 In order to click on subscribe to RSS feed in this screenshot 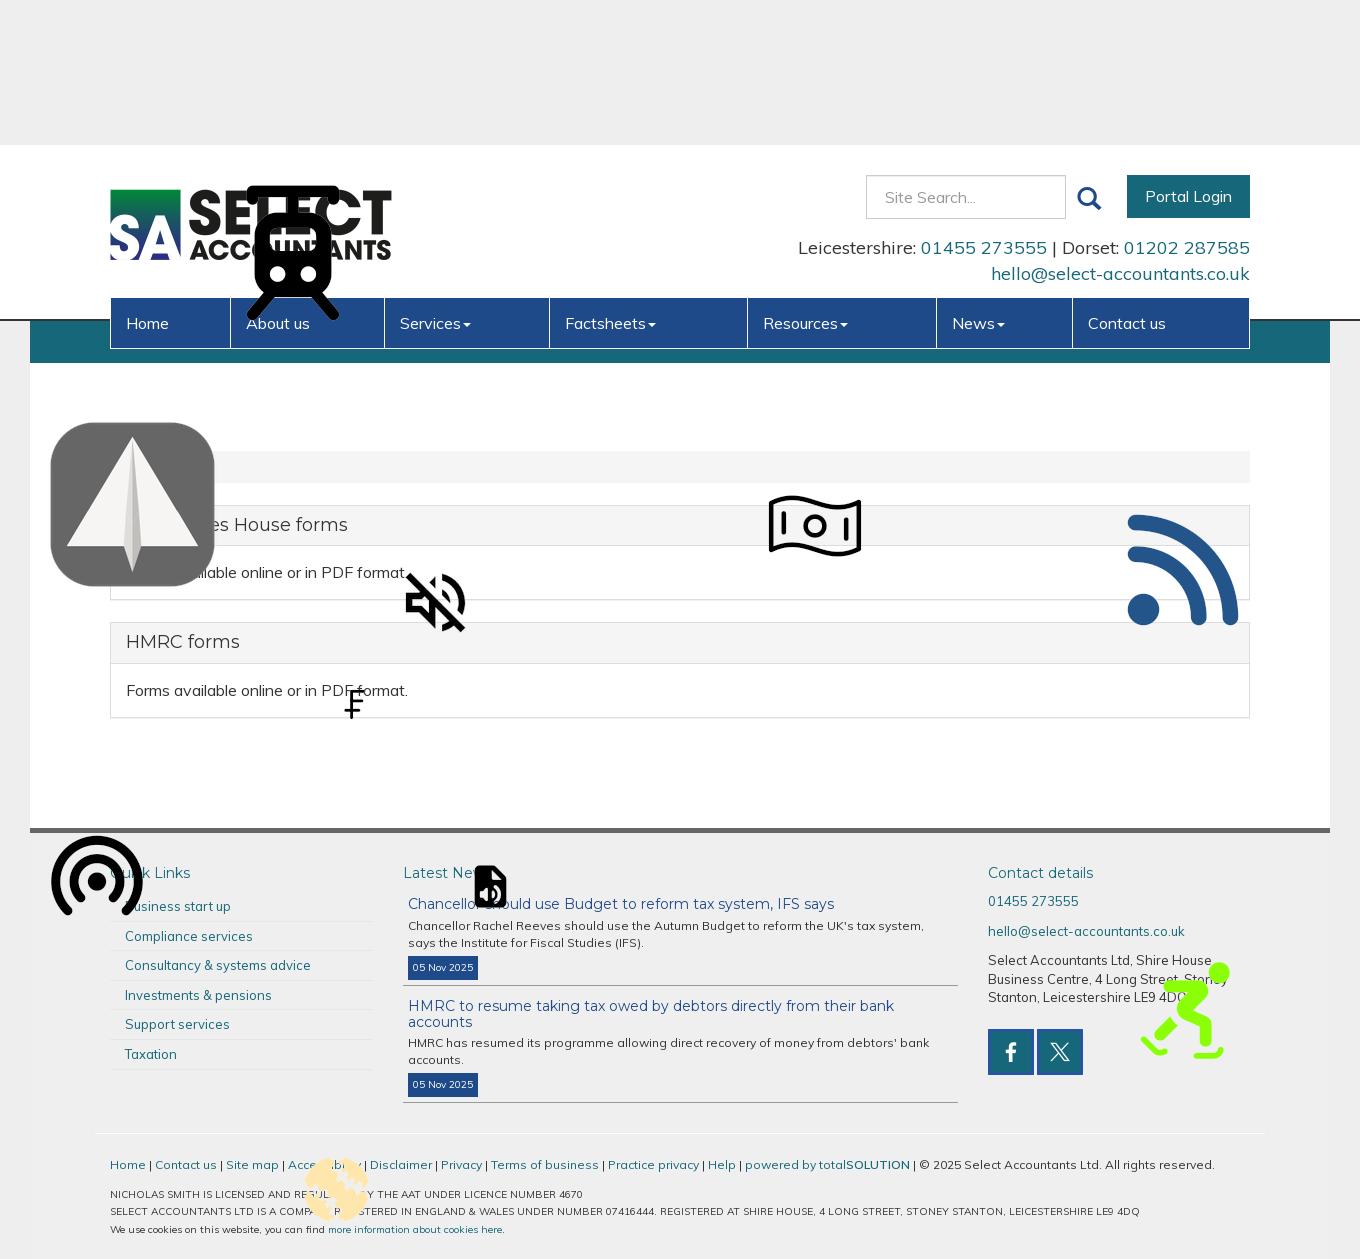, I will do `click(1183, 570)`.